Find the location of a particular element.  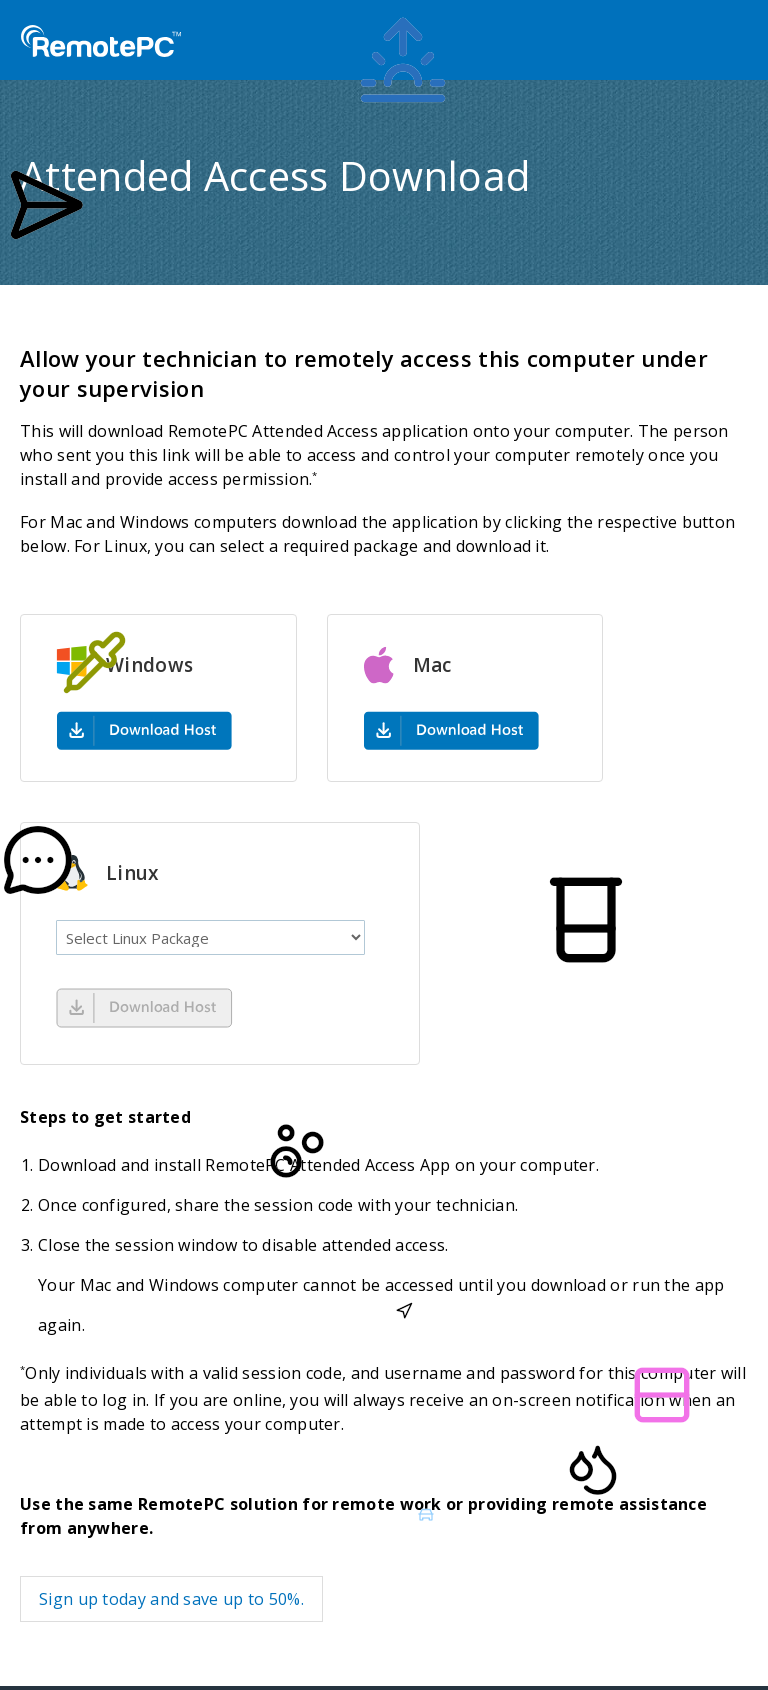

navigate to current location is located at coordinates (404, 1311).